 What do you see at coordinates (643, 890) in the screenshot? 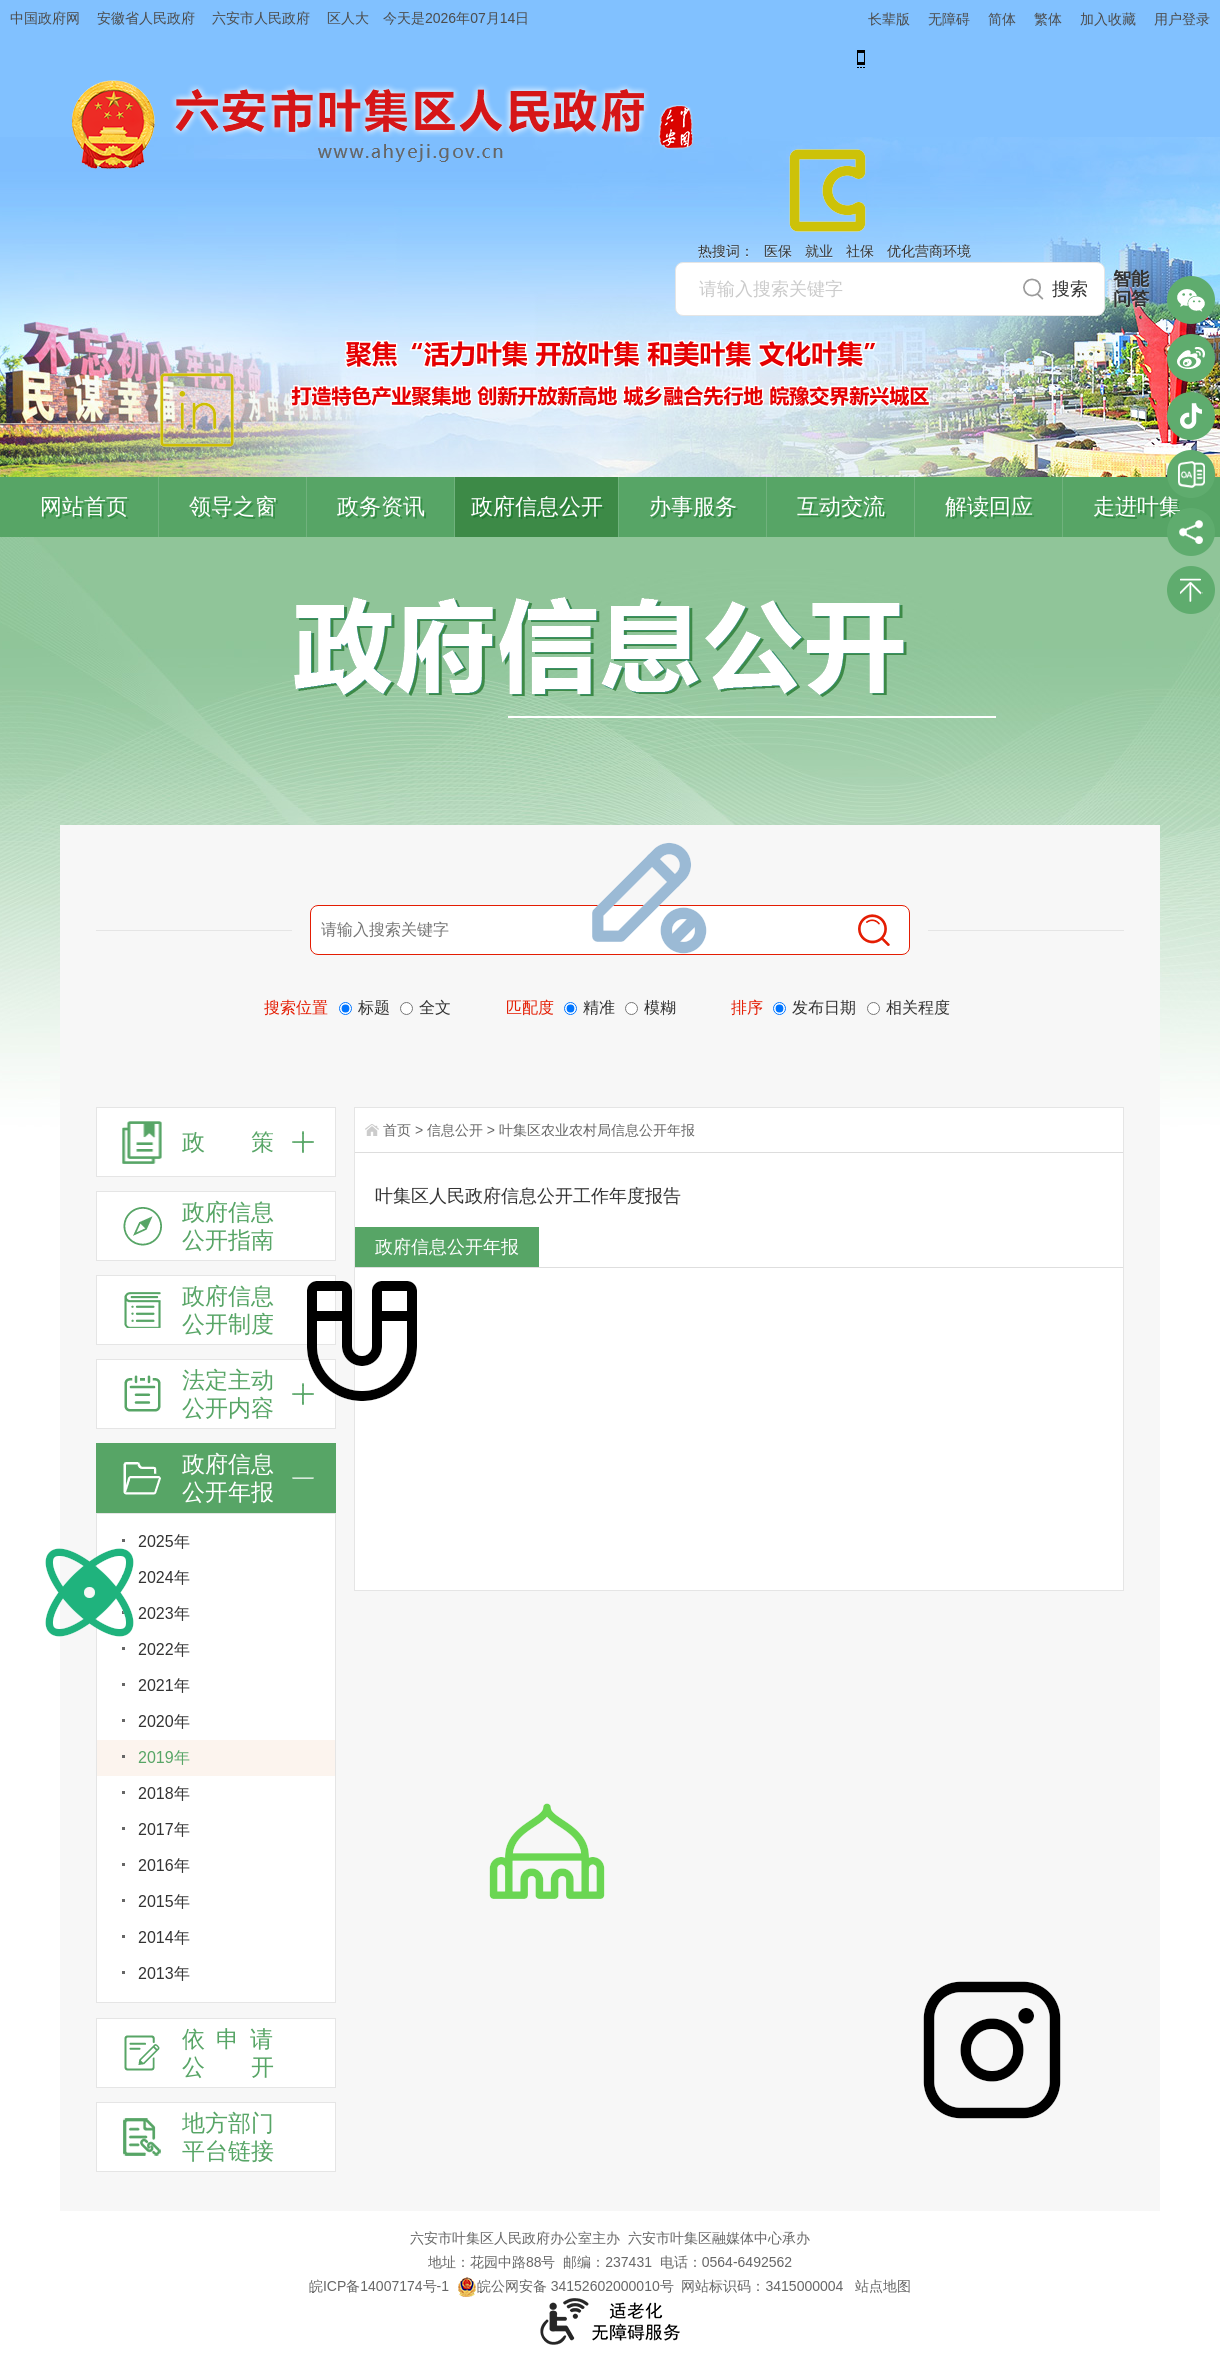
I see `cancel editing mode` at bounding box center [643, 890].